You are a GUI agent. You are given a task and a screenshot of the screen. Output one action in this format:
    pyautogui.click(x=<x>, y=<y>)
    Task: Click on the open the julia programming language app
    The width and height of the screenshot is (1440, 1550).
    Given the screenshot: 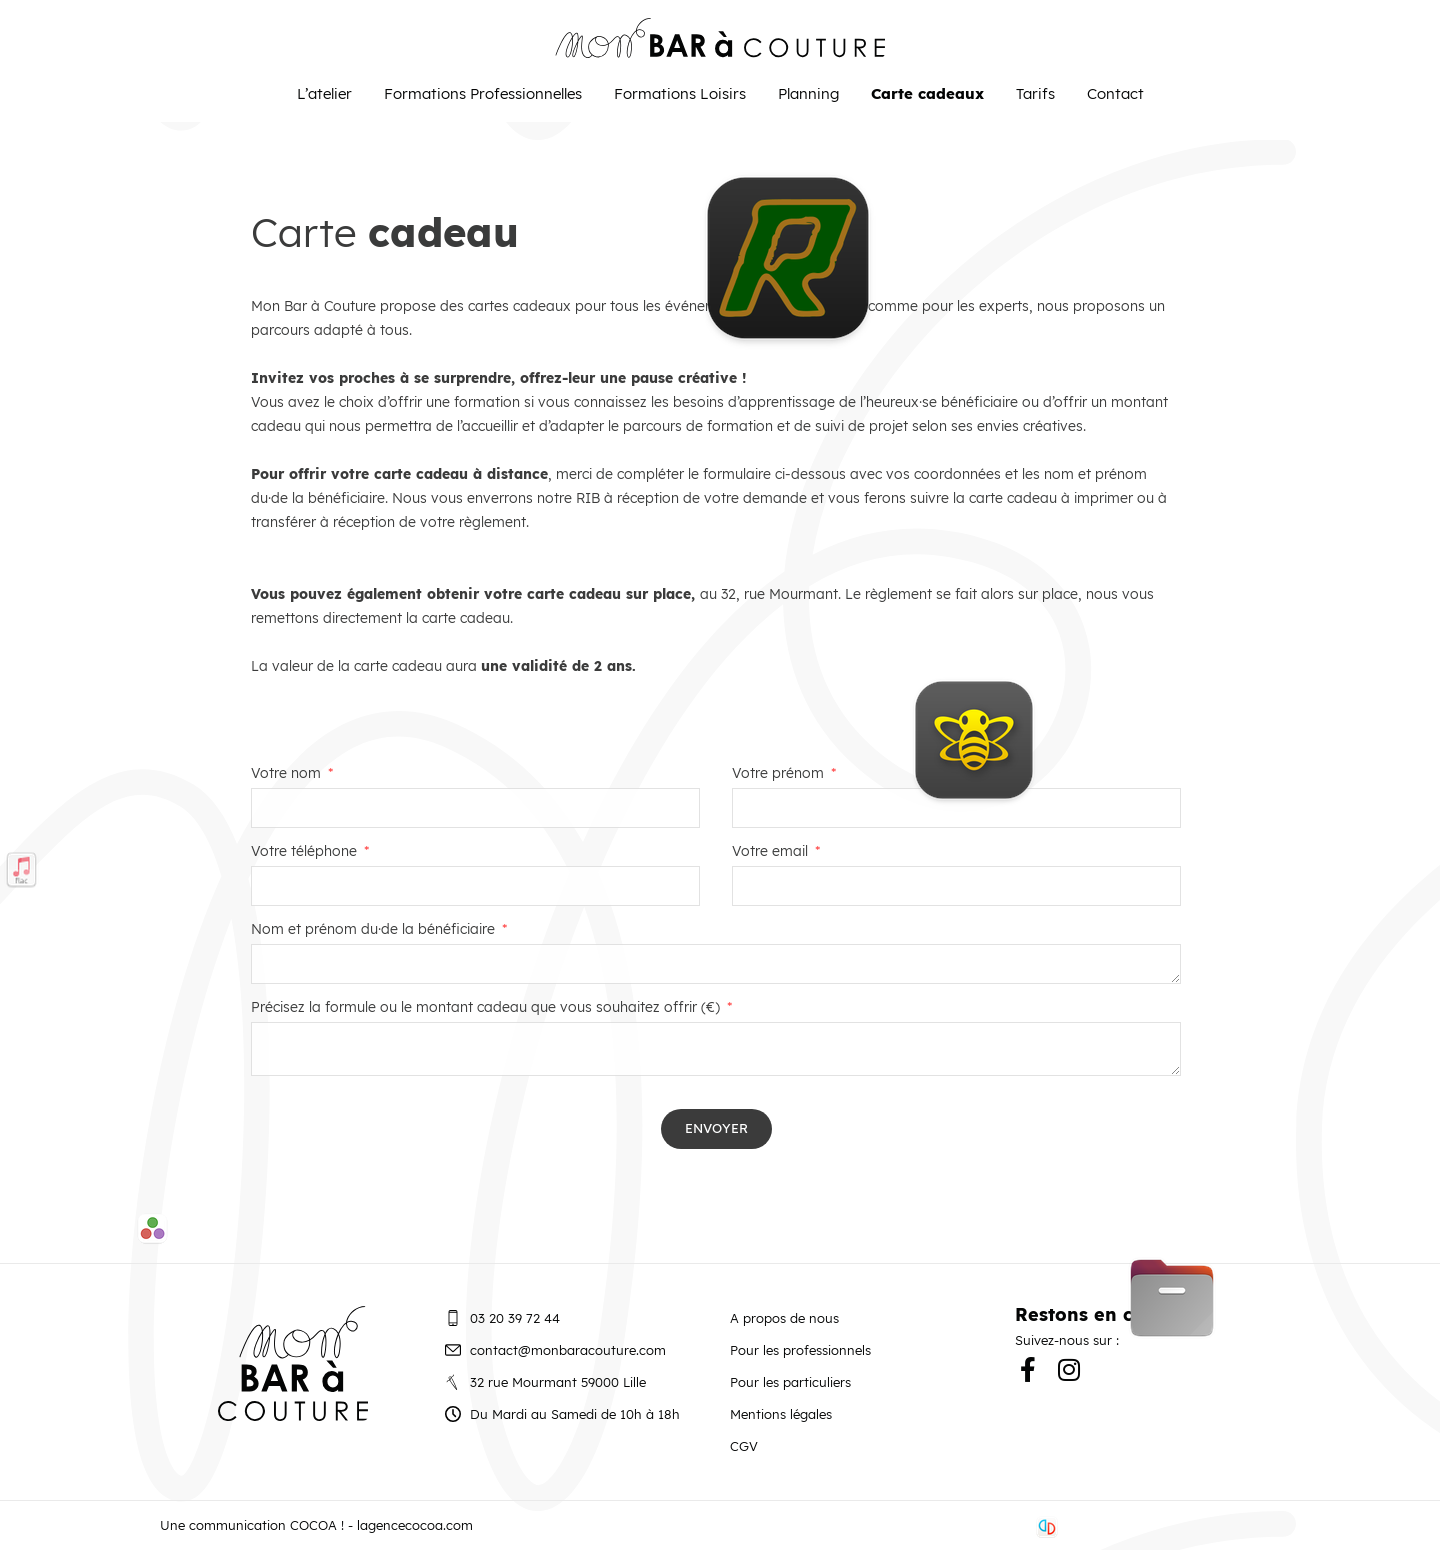 What is the action you would take?
    pyautogui.click(x=152, y=1228)
    